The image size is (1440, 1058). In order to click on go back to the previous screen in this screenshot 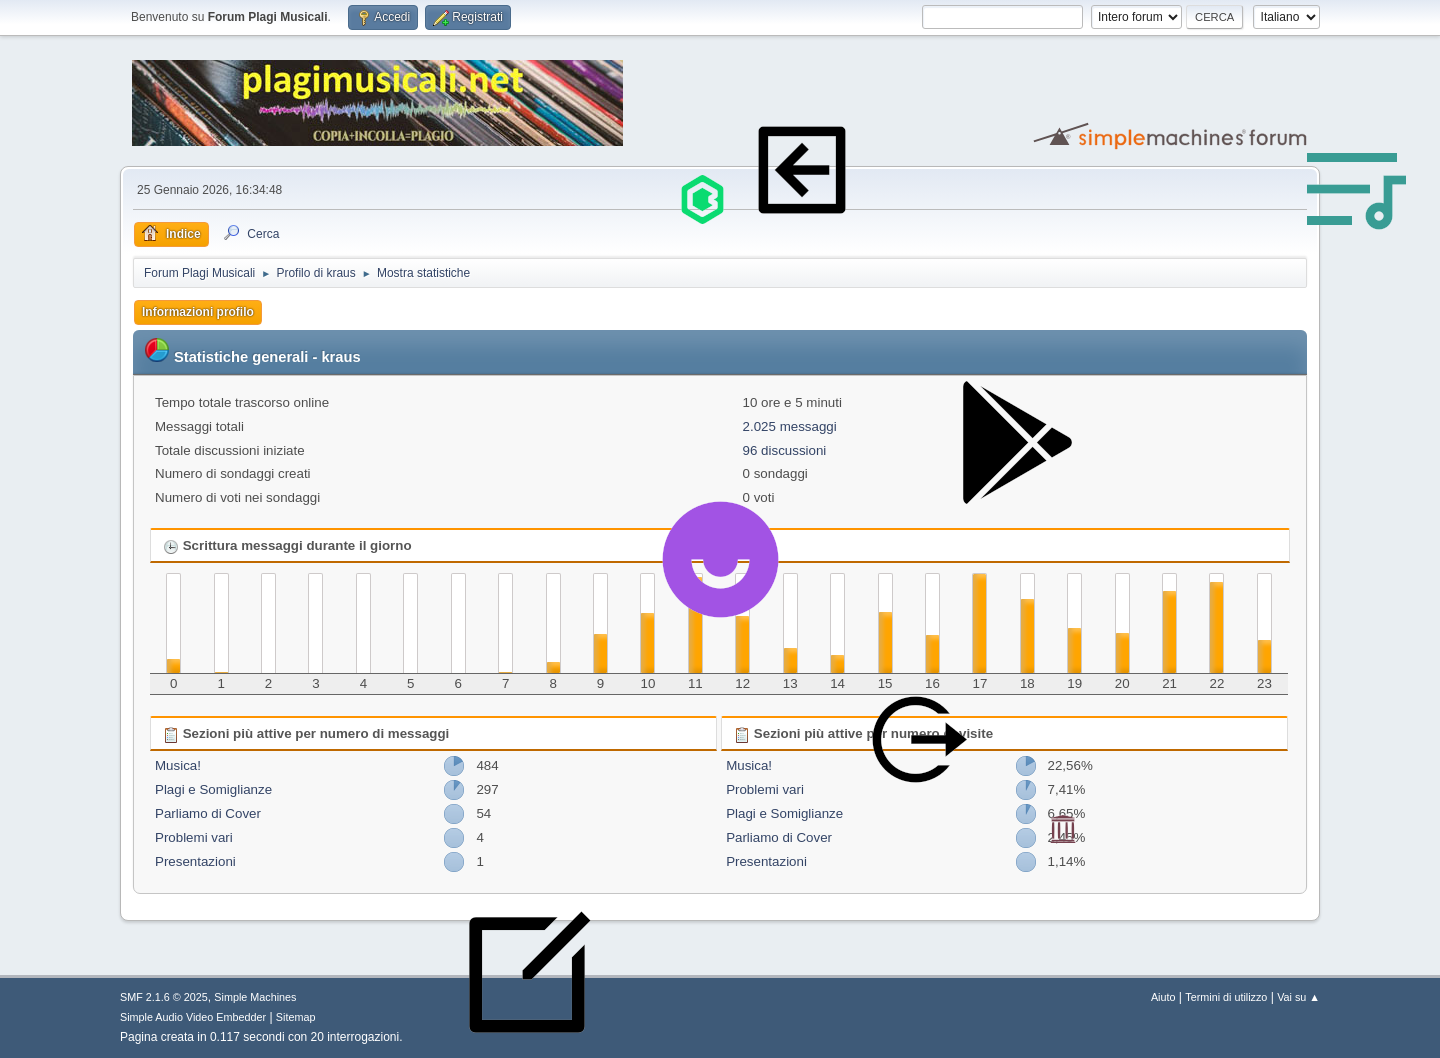, I will do `click(802, 170)`.